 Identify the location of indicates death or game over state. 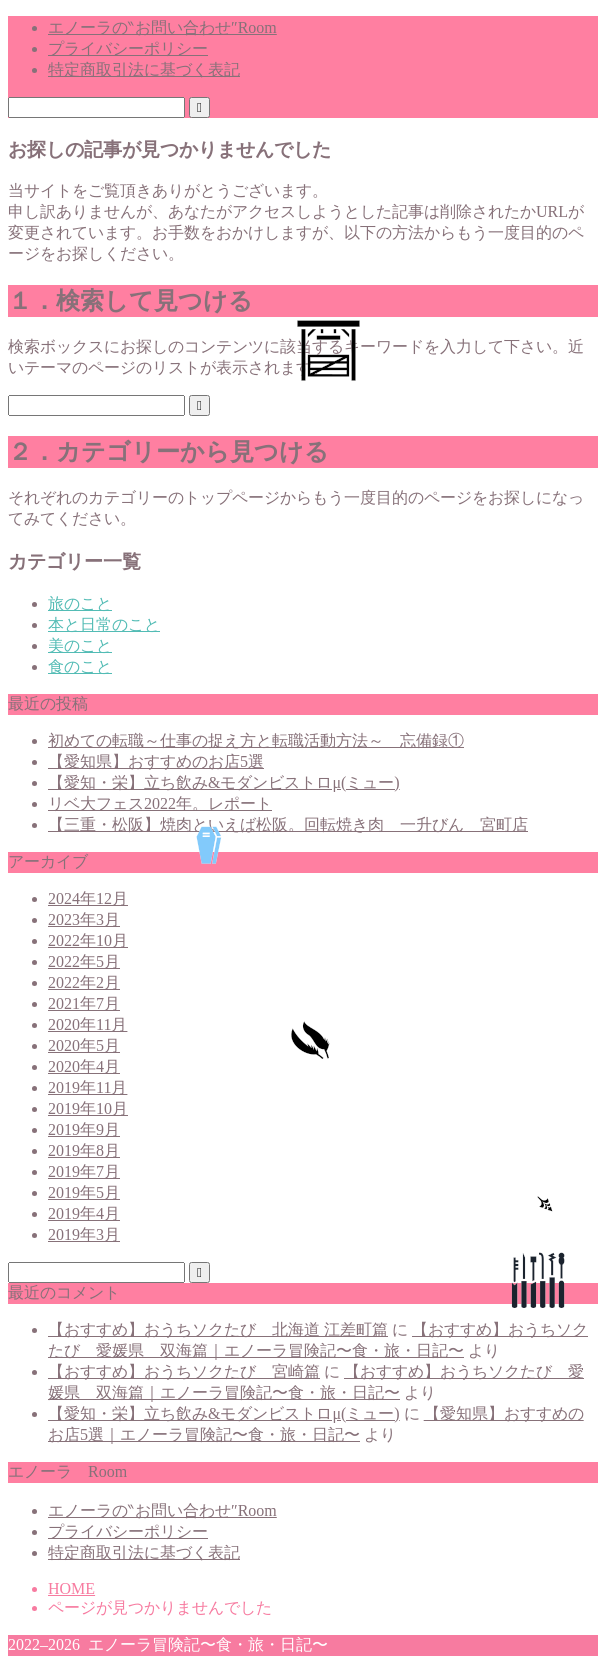
(208, 845).